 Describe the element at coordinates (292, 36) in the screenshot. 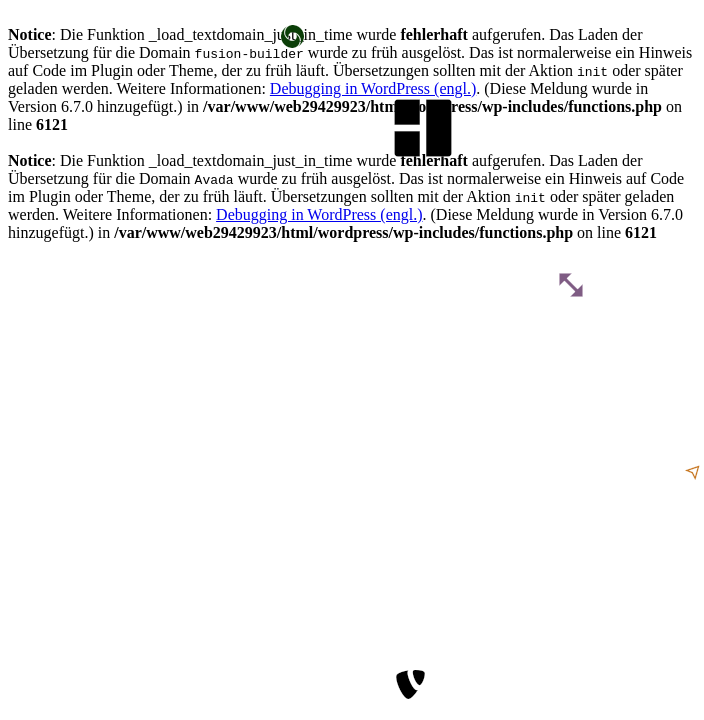

I see `deepmind company logo` at that location.